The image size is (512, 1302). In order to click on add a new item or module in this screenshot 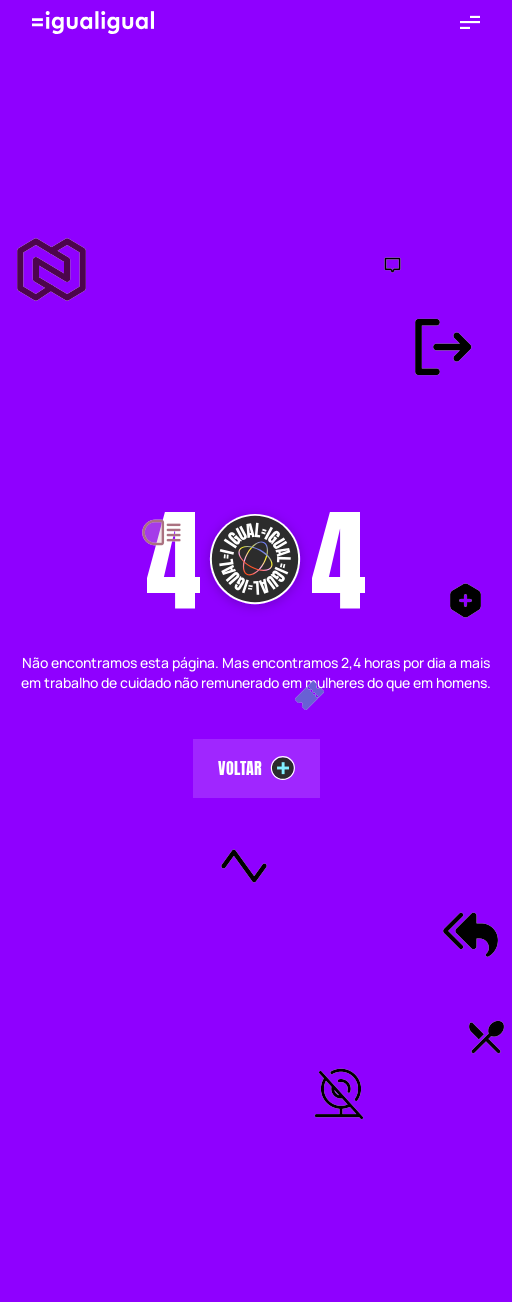, I will do `click(465, 600)`.